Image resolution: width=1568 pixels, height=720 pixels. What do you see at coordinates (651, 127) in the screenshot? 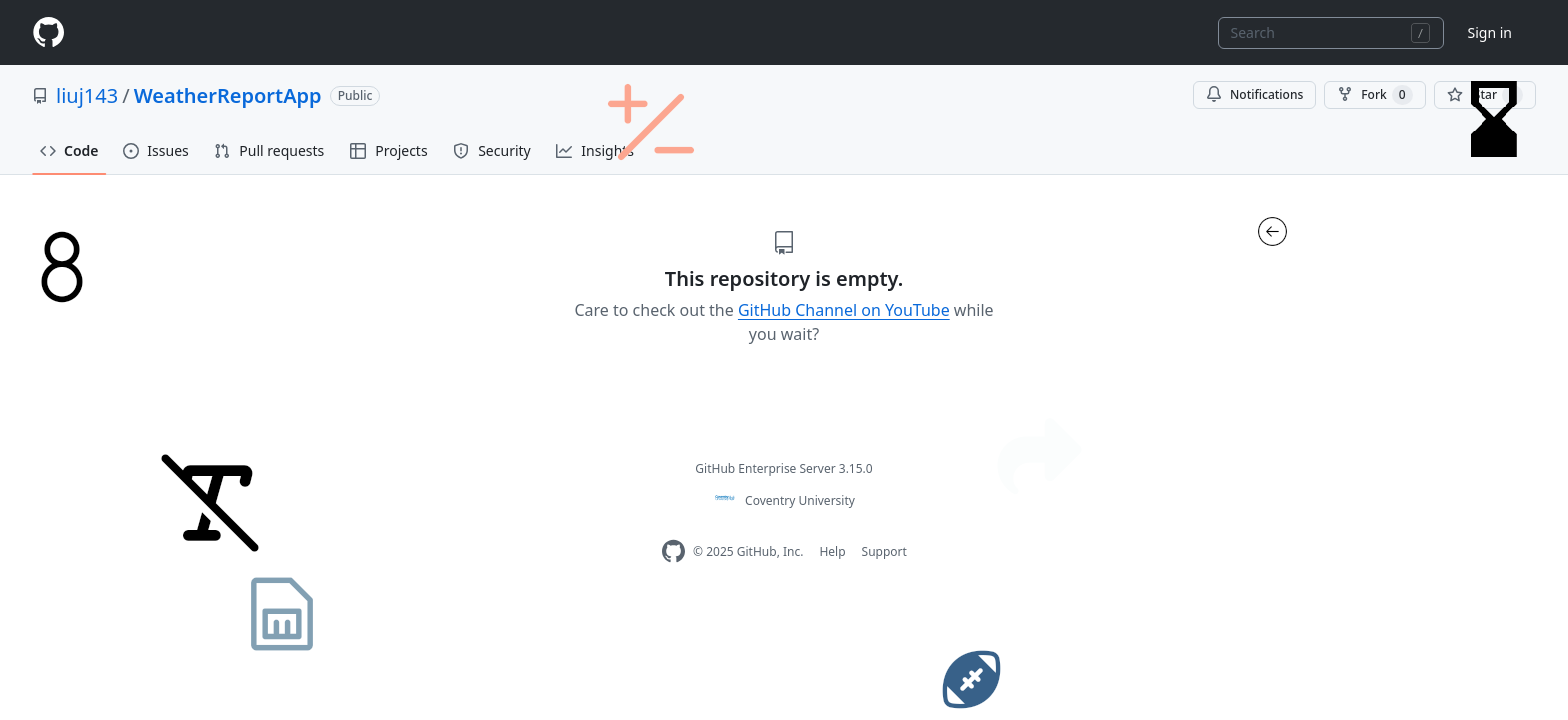
I see `toggle between adding or subtracting values` at bounding box center [651, 127].